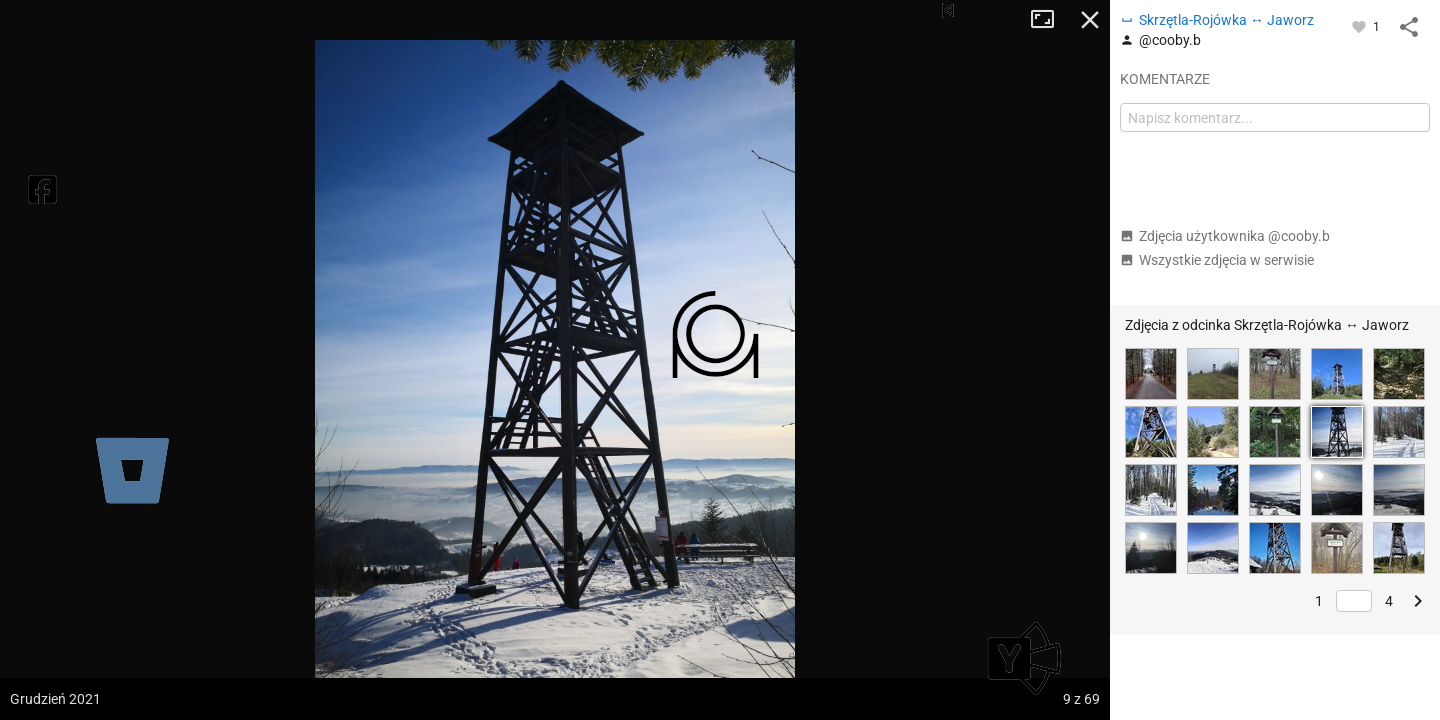 This screenshot has width=1440, height=720. What do you see at coordinates (132, 470) in the screenshot?
I see `open bitbucket repository` at bounding box center [132, 470].